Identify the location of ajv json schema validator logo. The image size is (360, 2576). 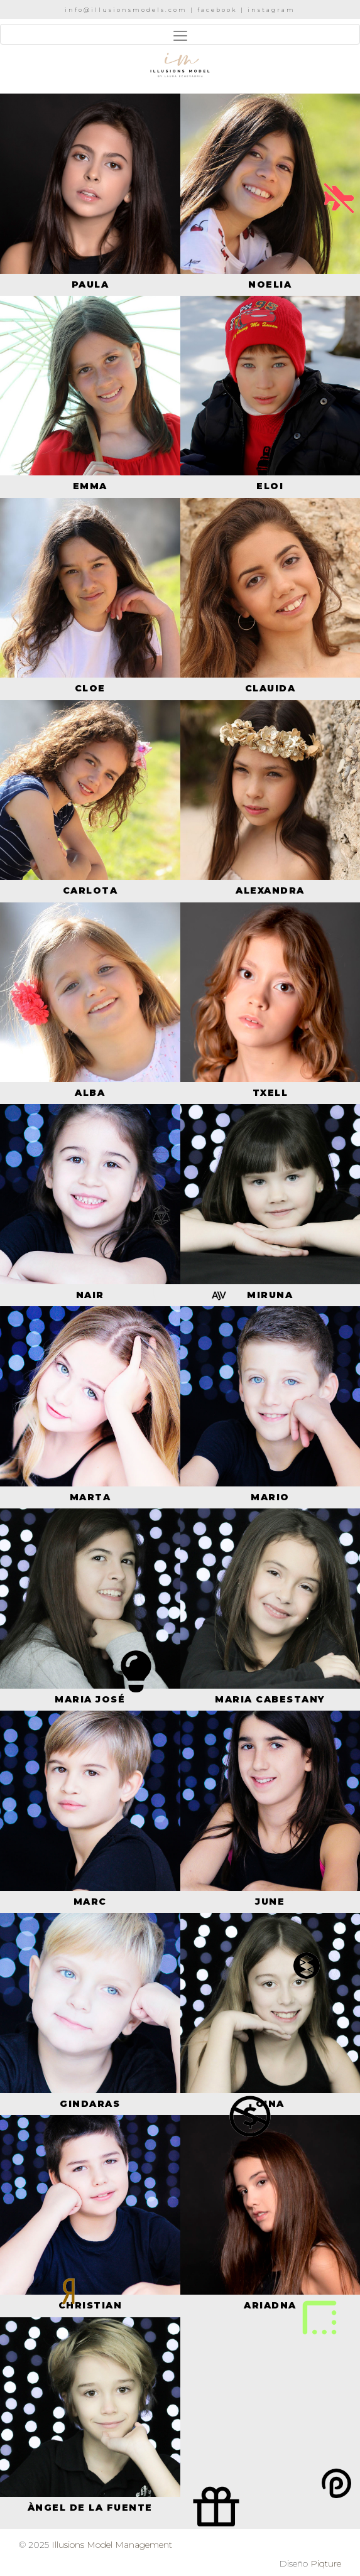
(219, 1296).